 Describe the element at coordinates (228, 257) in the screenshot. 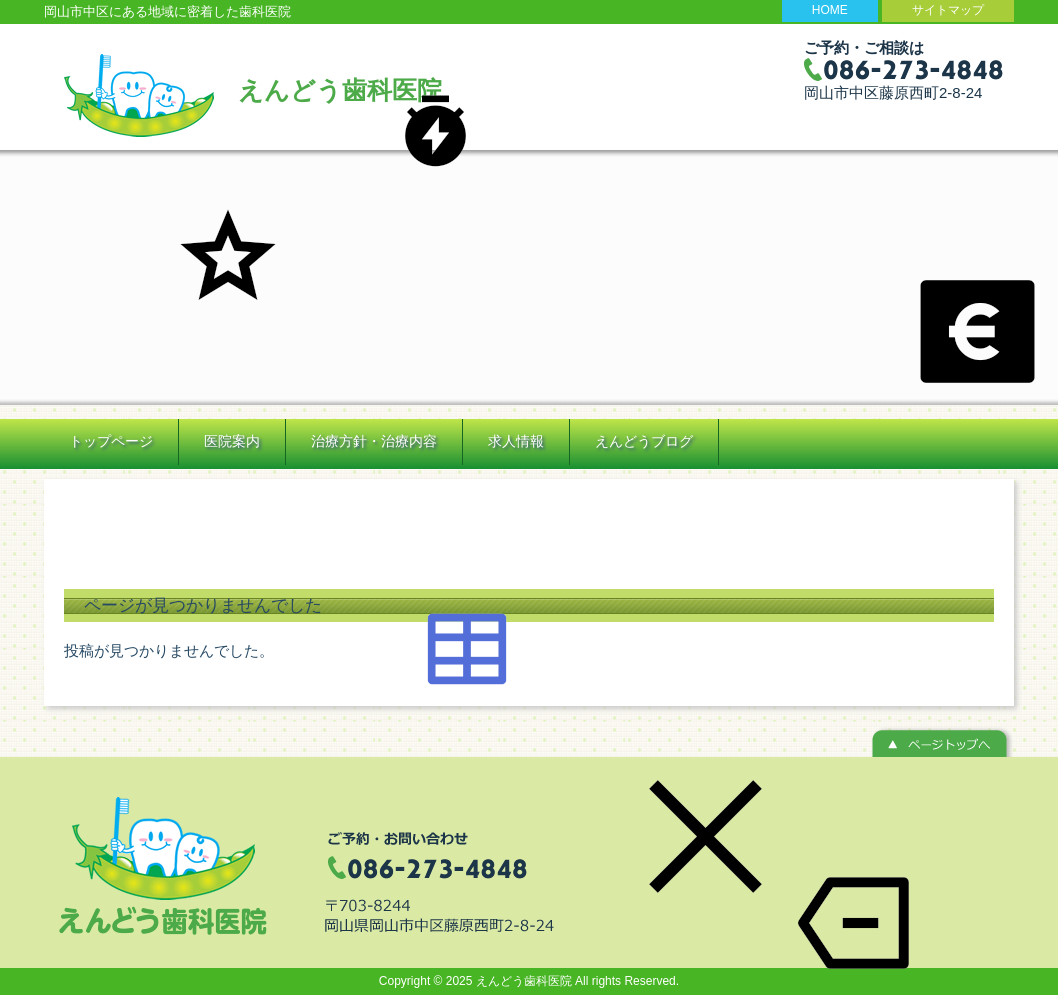

I see `add item to favorites` at that location.